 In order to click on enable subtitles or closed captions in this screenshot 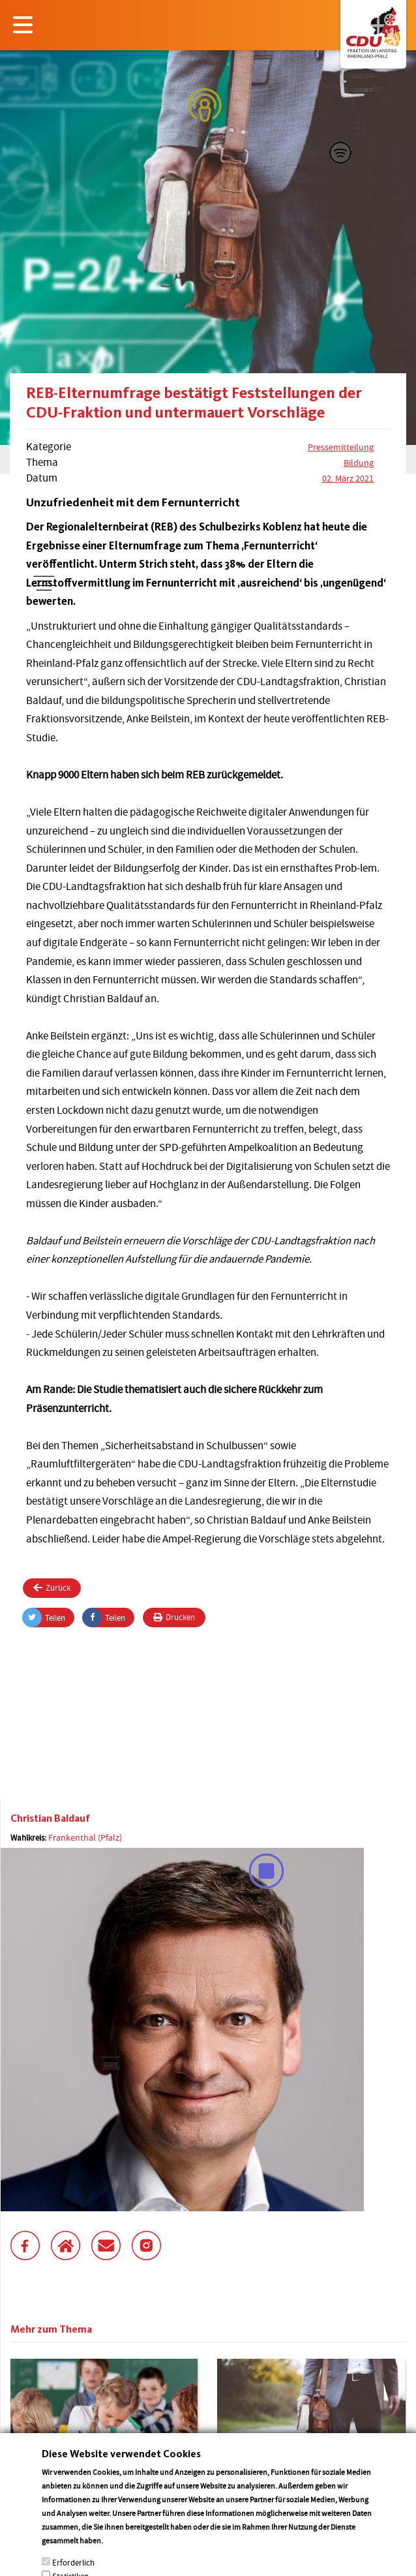, I will do `click(110, 2062)`.